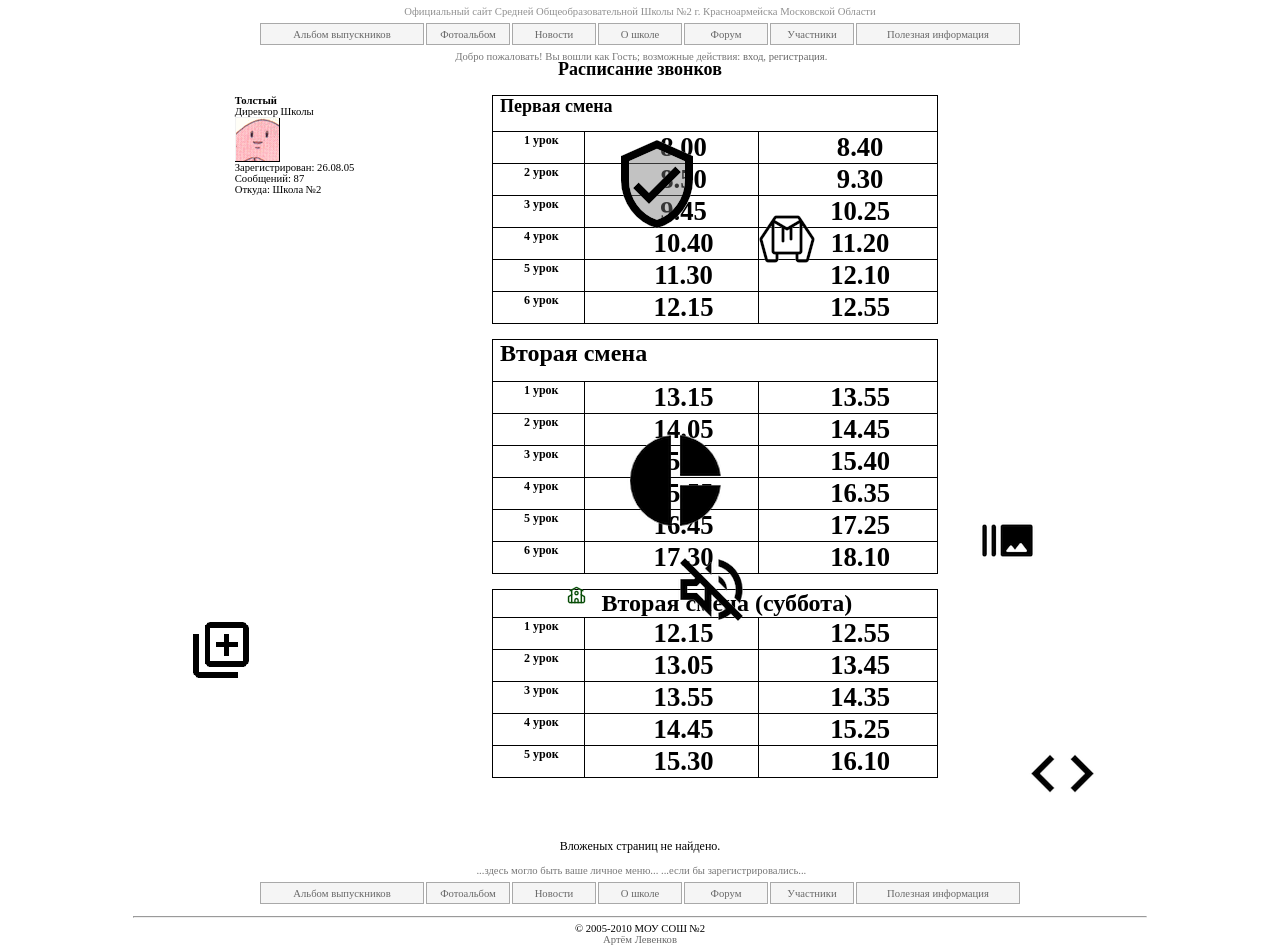 The height and width of the screenshot is (951, 1280). I want to click on access education or school-related features, so click(576, 595).